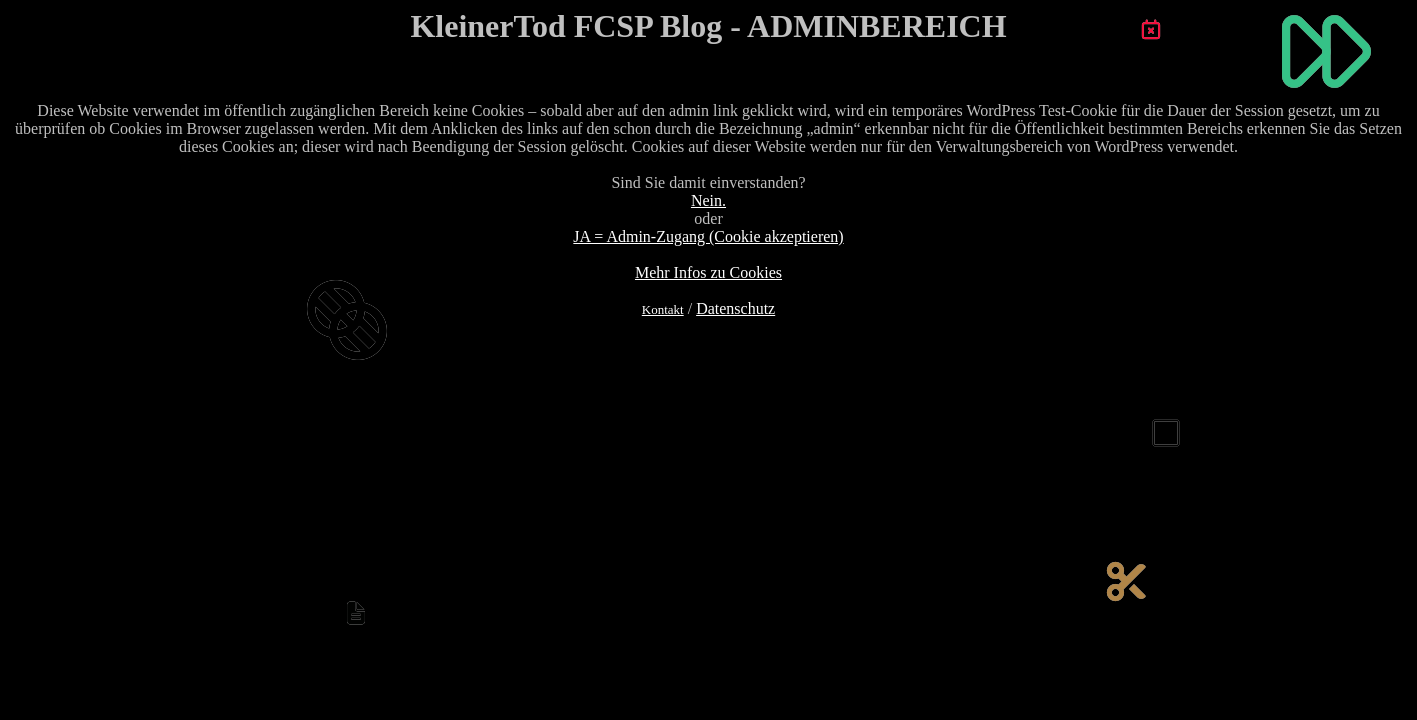  Describe the element at coordinates (356, 613) in the screenshot. I see `view document details` at that location.